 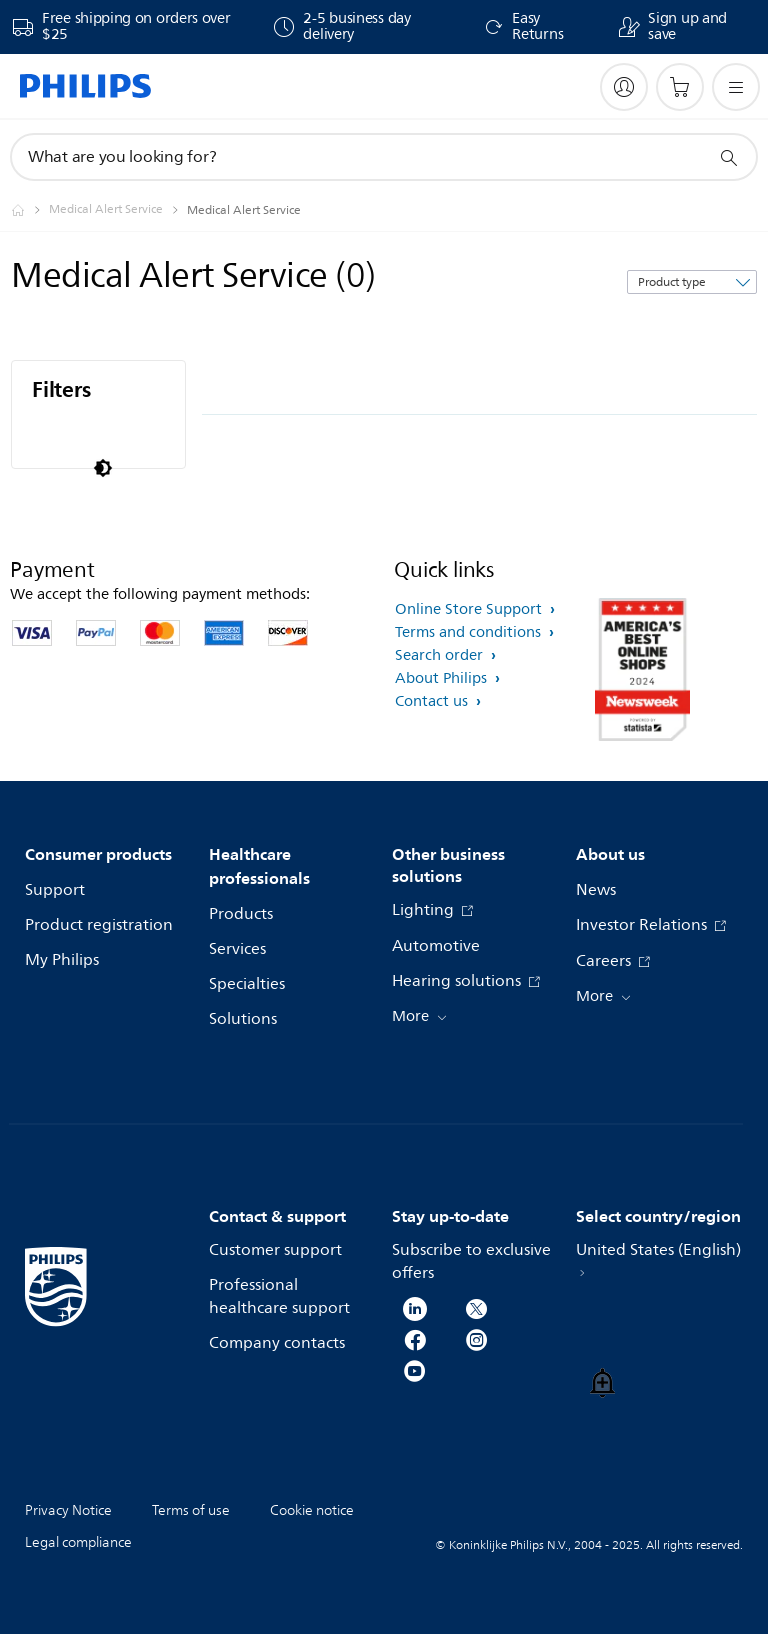 What do you see at coordinates (602, 1382) in the screenshot?
I see `add a new alert or notification` at bounding box center [602, 1382].